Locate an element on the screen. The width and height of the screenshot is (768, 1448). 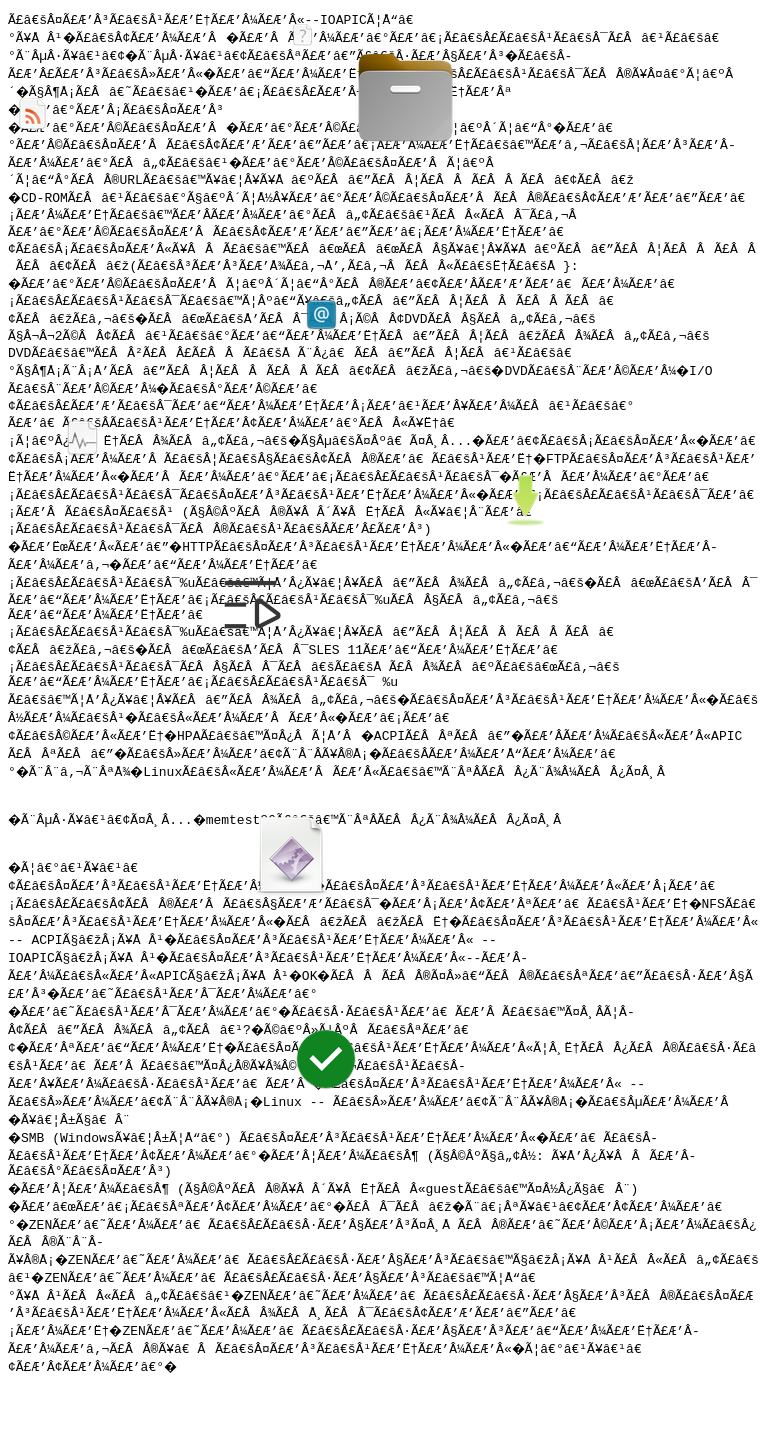
an RSS feed file or subscription document is located at coordinates (32, 113).